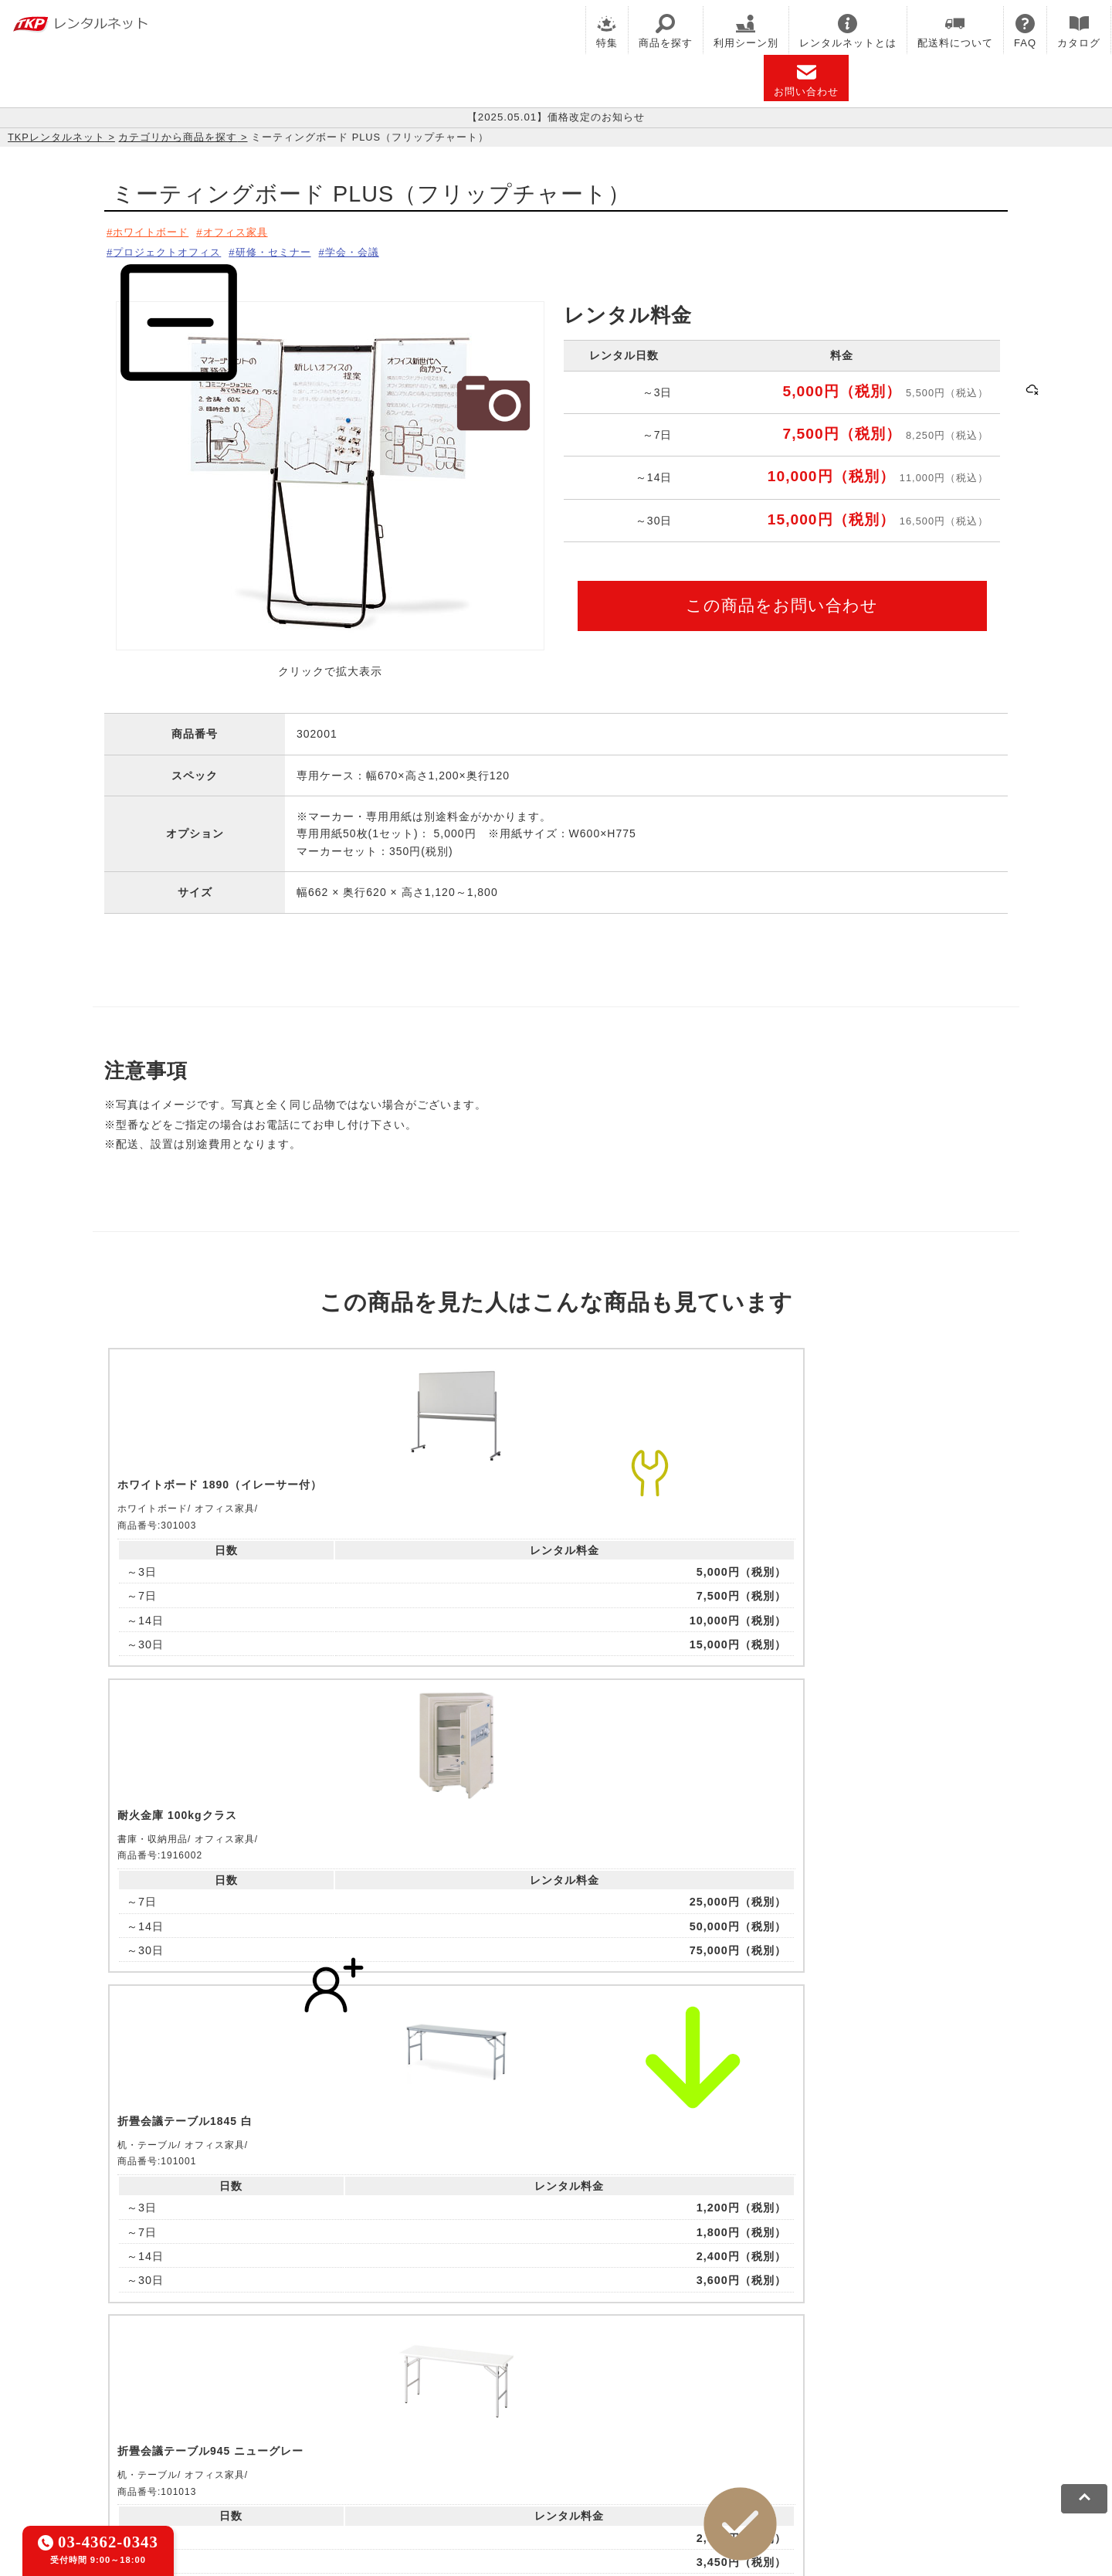  I want to click on disconnect from cloud storage, so click(1032, 389).